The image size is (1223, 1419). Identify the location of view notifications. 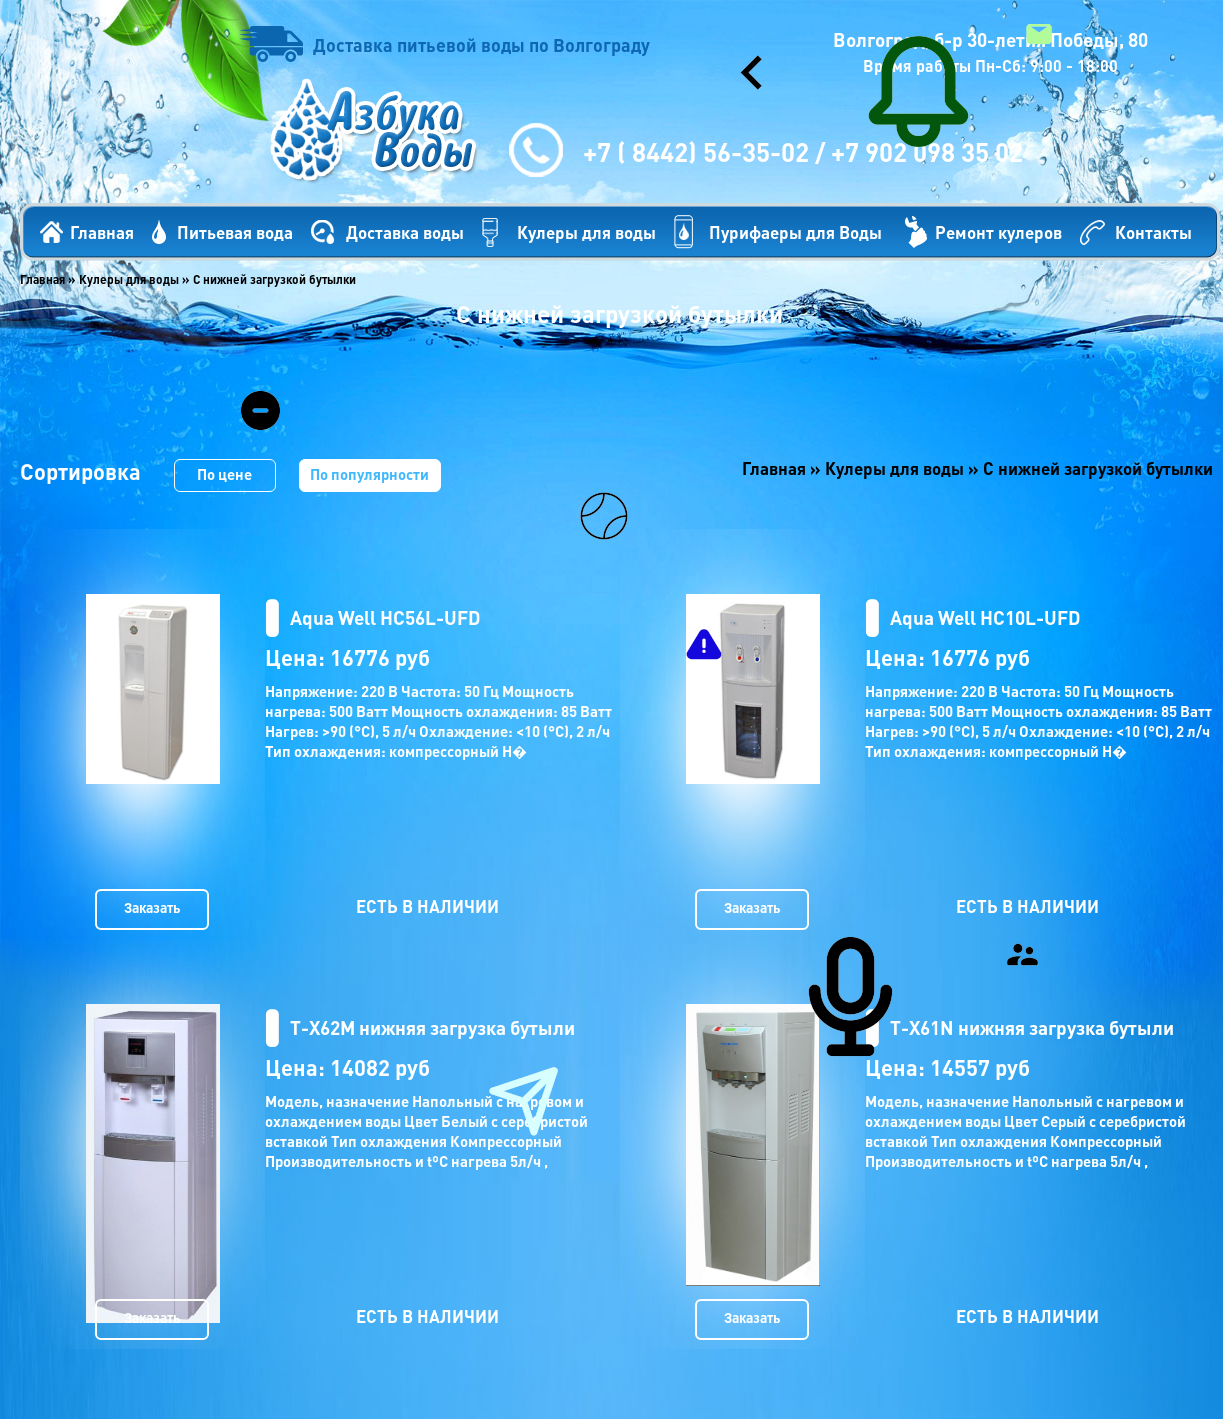
(918, 91).